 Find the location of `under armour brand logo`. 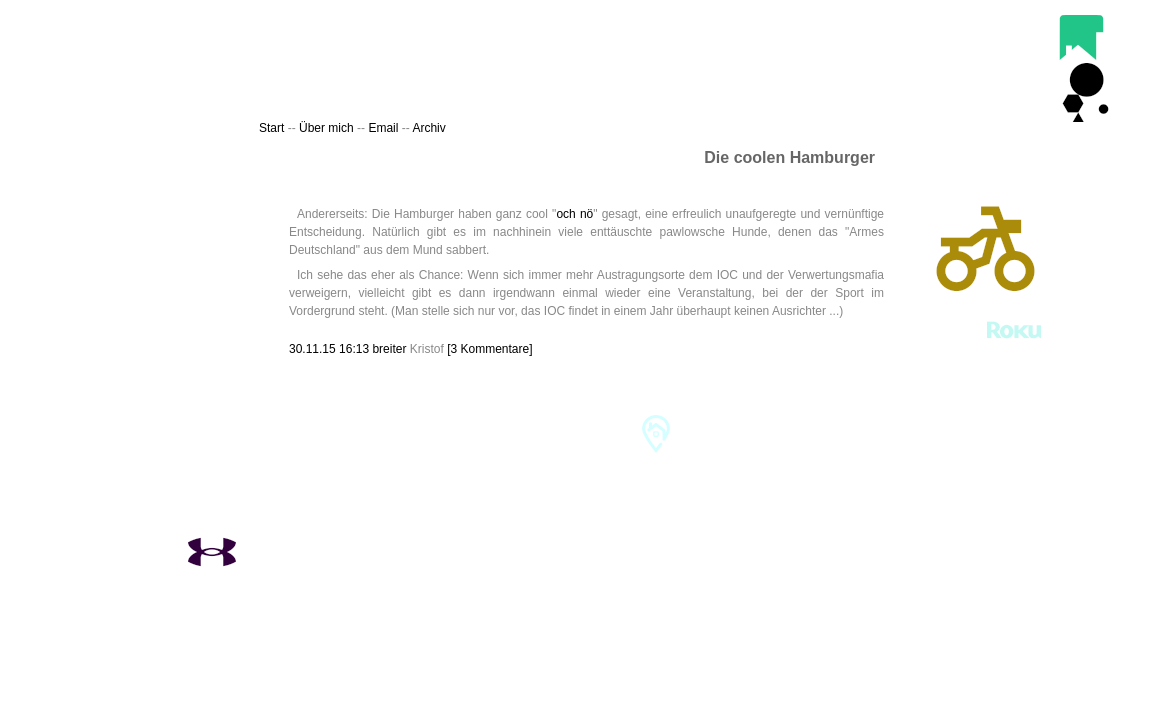

under armour brand logo is located at coordinates (212, 552).